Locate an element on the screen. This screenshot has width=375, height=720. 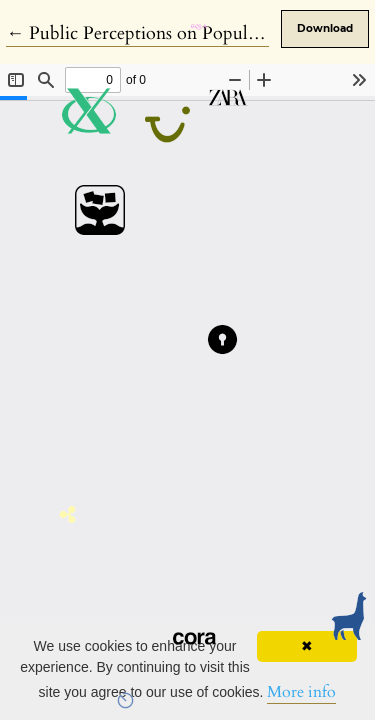
Ripple cryptocurrency logo is located at coordinates (67, 514).